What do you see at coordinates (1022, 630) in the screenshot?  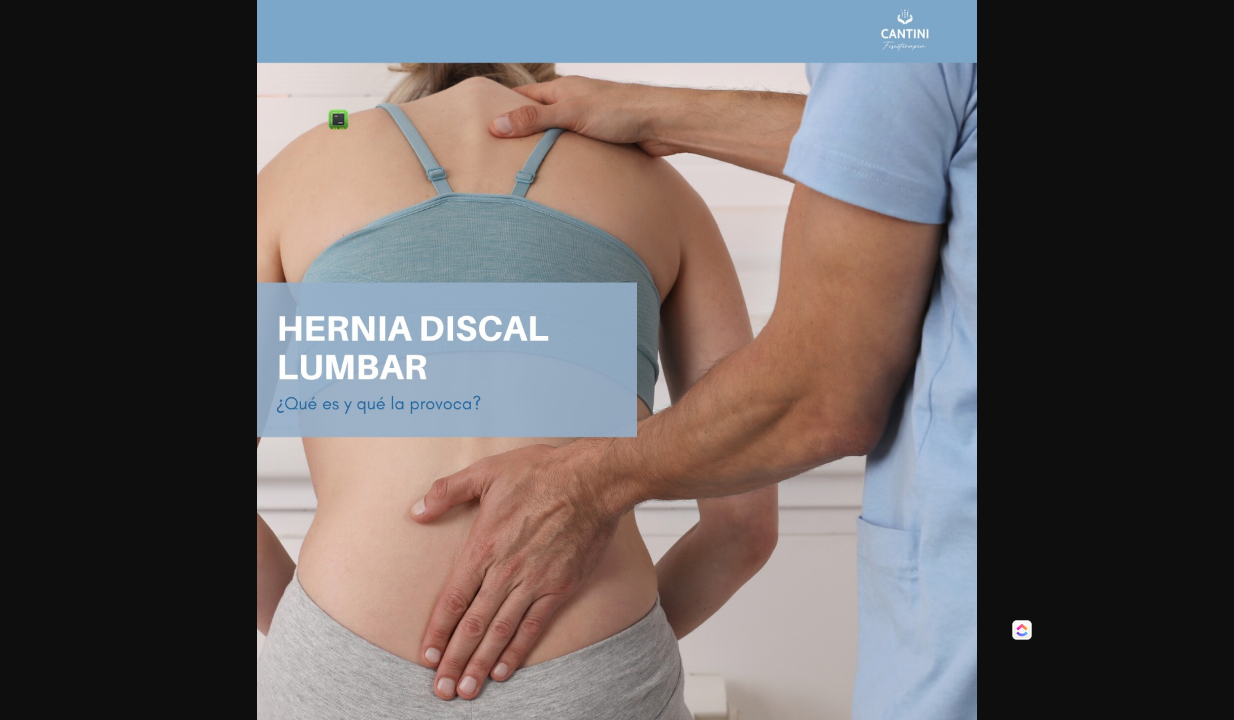 I see `open ClickUp app` at bounding box center [1022, 630].